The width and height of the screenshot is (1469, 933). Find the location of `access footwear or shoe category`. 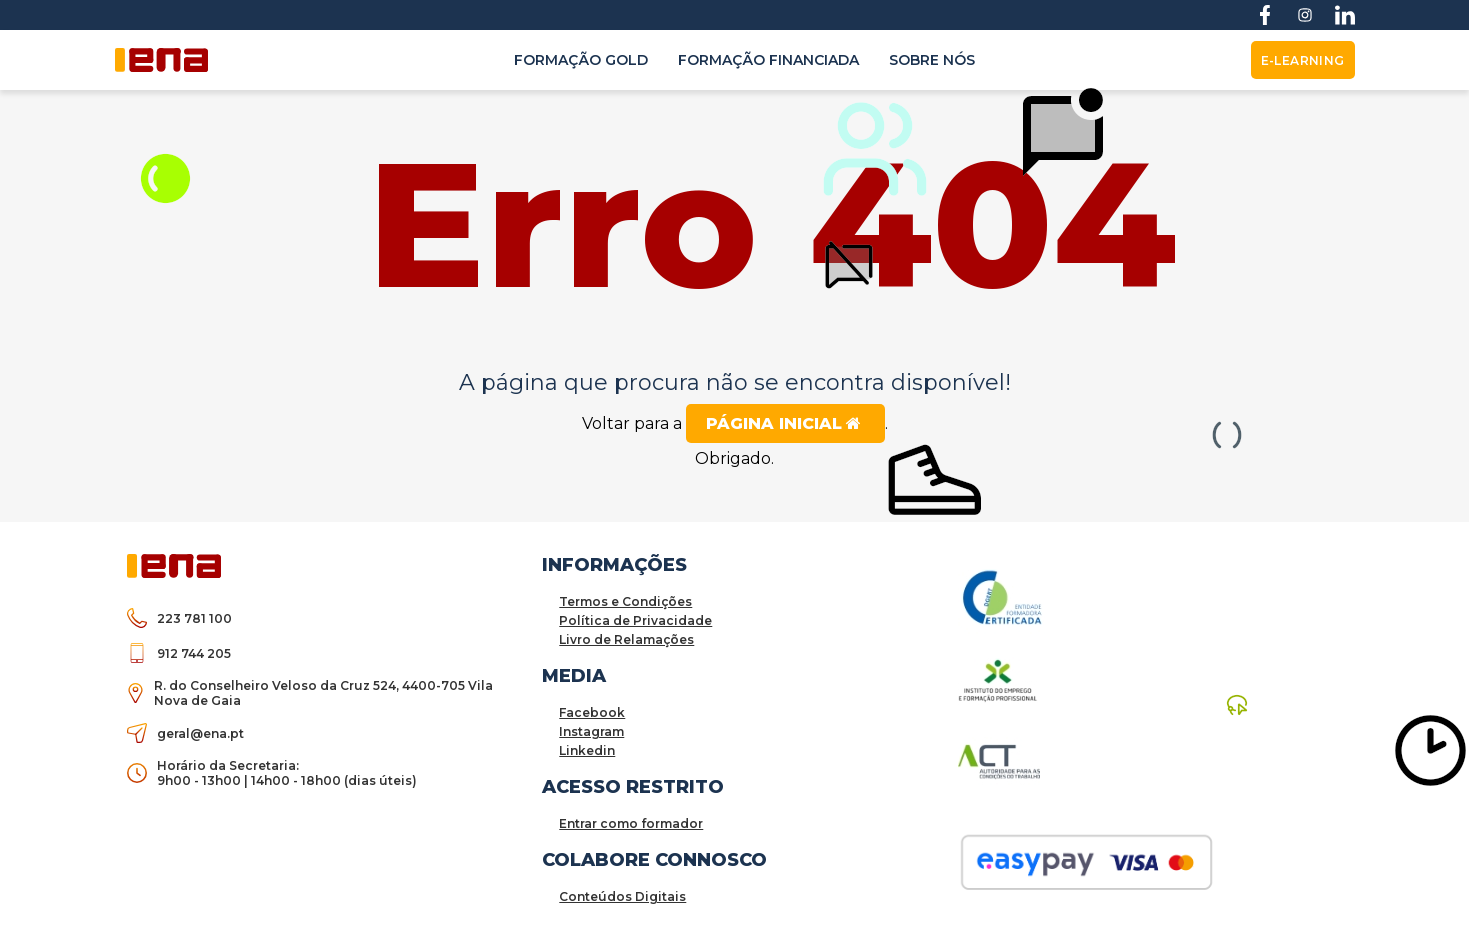

access footwear or shoe category is located at coordinates (930, 483).